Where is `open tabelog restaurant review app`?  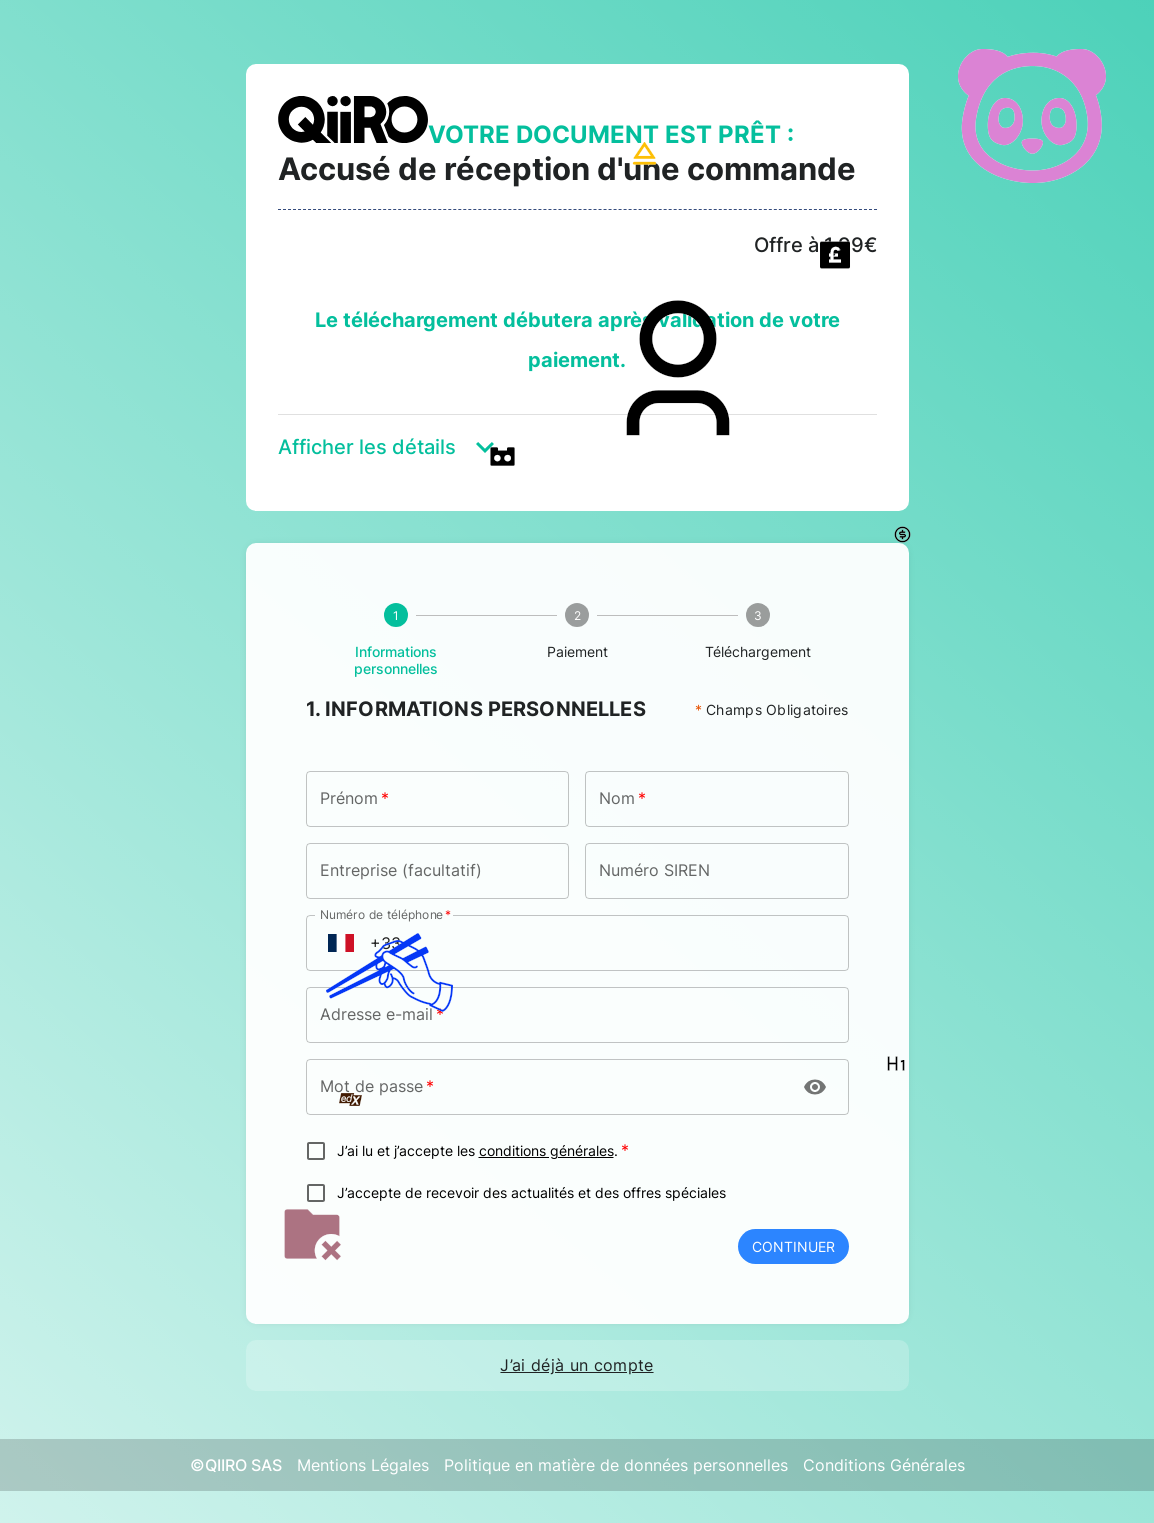 open tabelog restaurant review app is located at coordinates (389, 972).